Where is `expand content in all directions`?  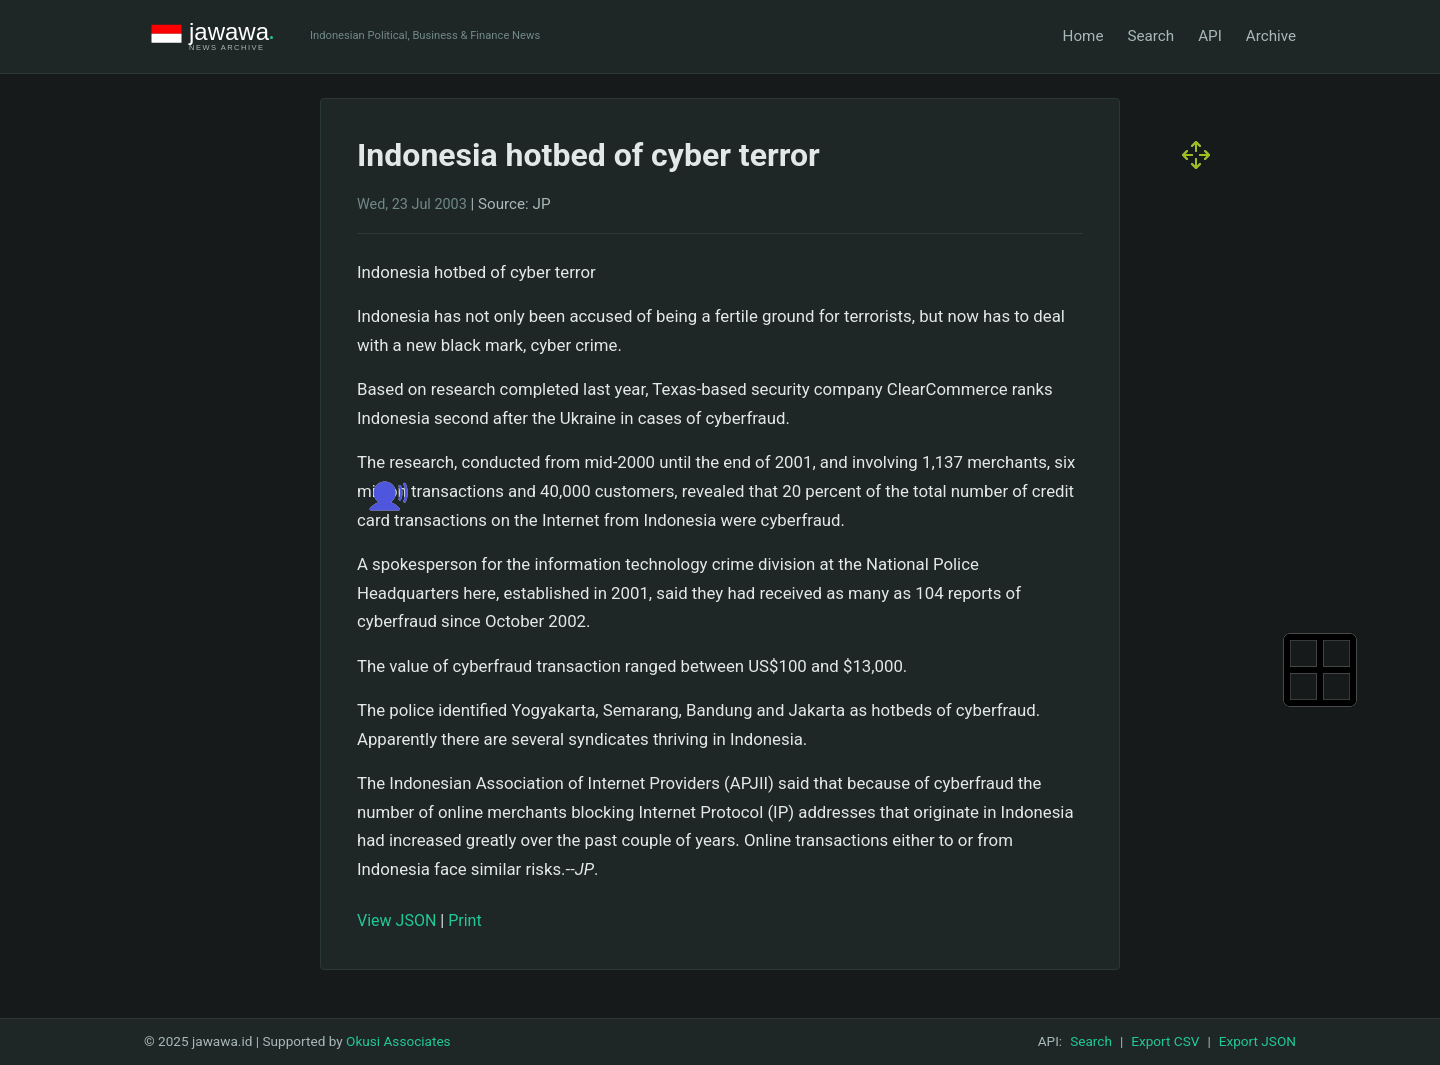
expand content in all directions is located at coordinates (1196, 155).